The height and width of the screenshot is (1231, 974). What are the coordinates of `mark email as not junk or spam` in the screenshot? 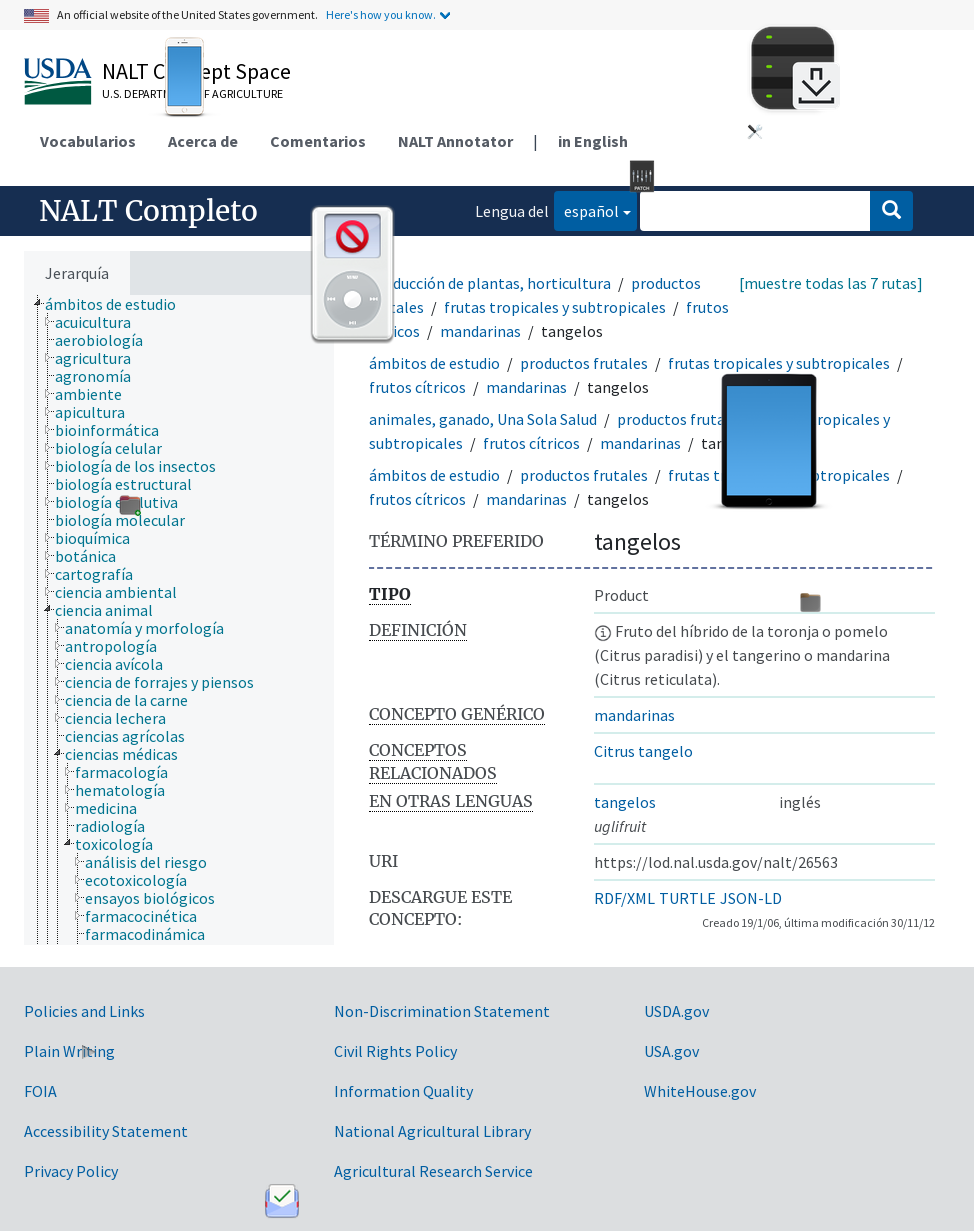 It's located at (282, 1202).